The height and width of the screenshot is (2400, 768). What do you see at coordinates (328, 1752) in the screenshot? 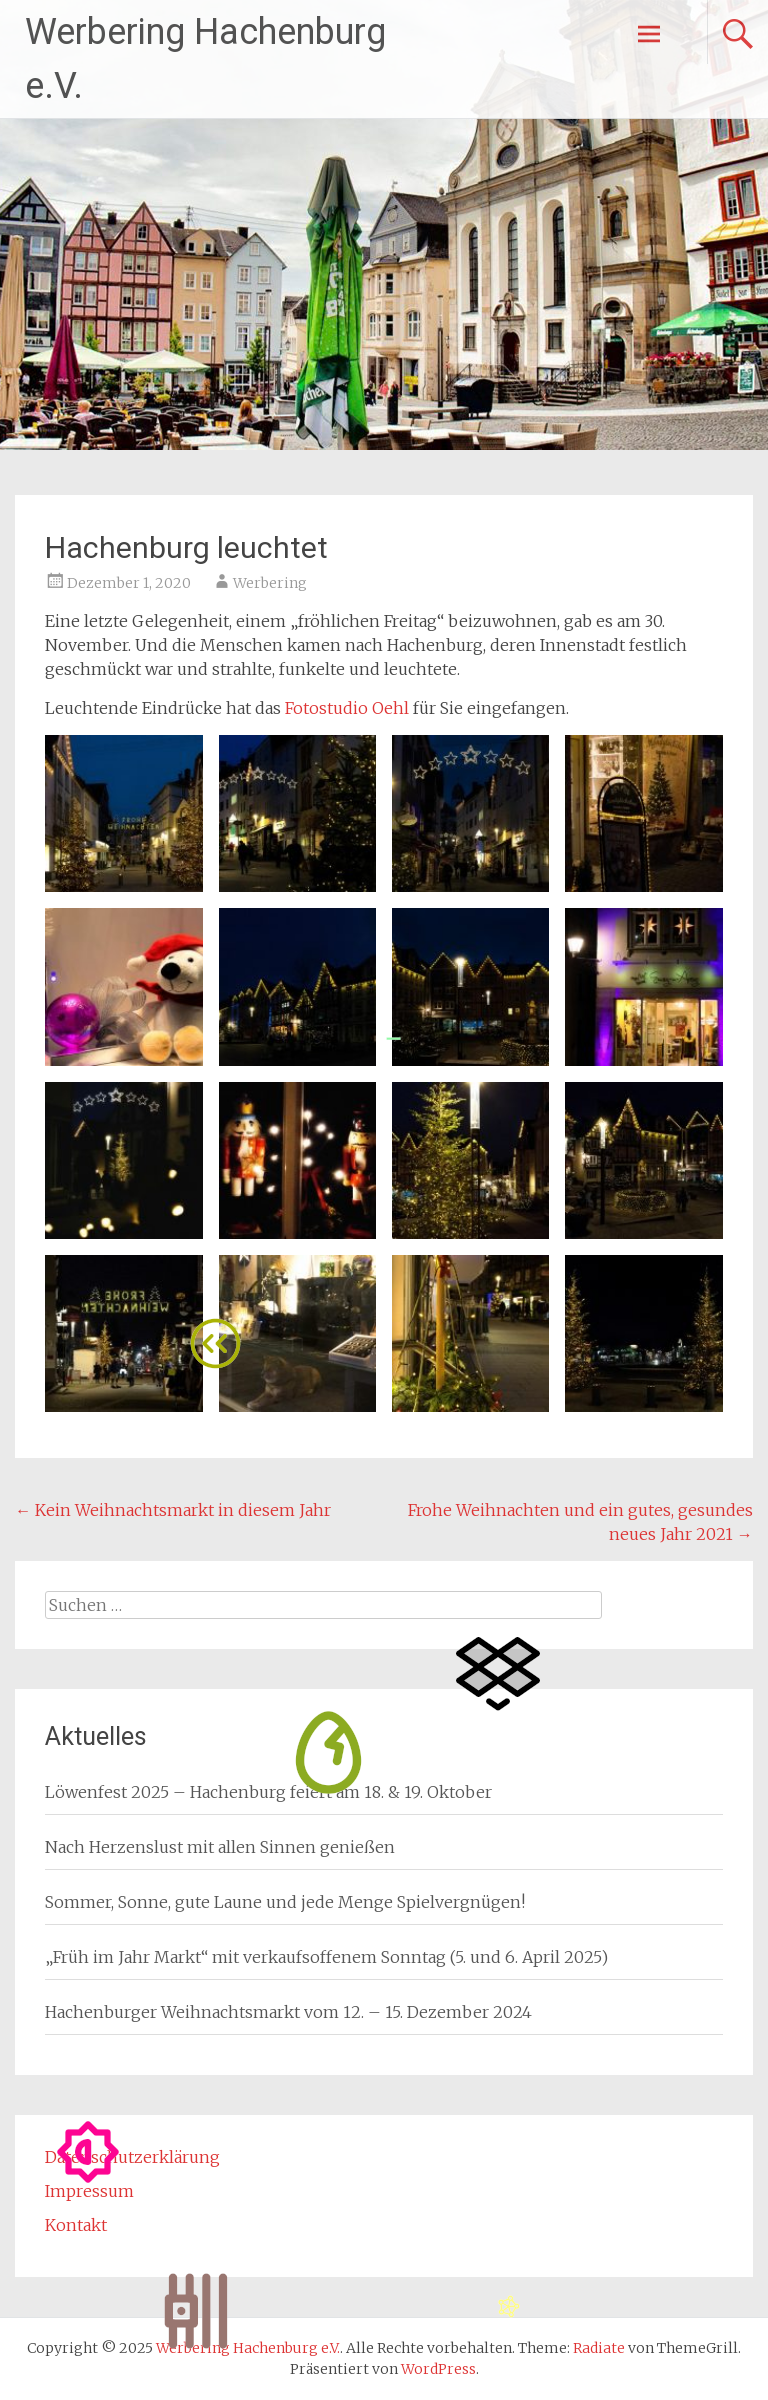
I see `indicates a cracked or broken item` at bounding box center [328, 1752].